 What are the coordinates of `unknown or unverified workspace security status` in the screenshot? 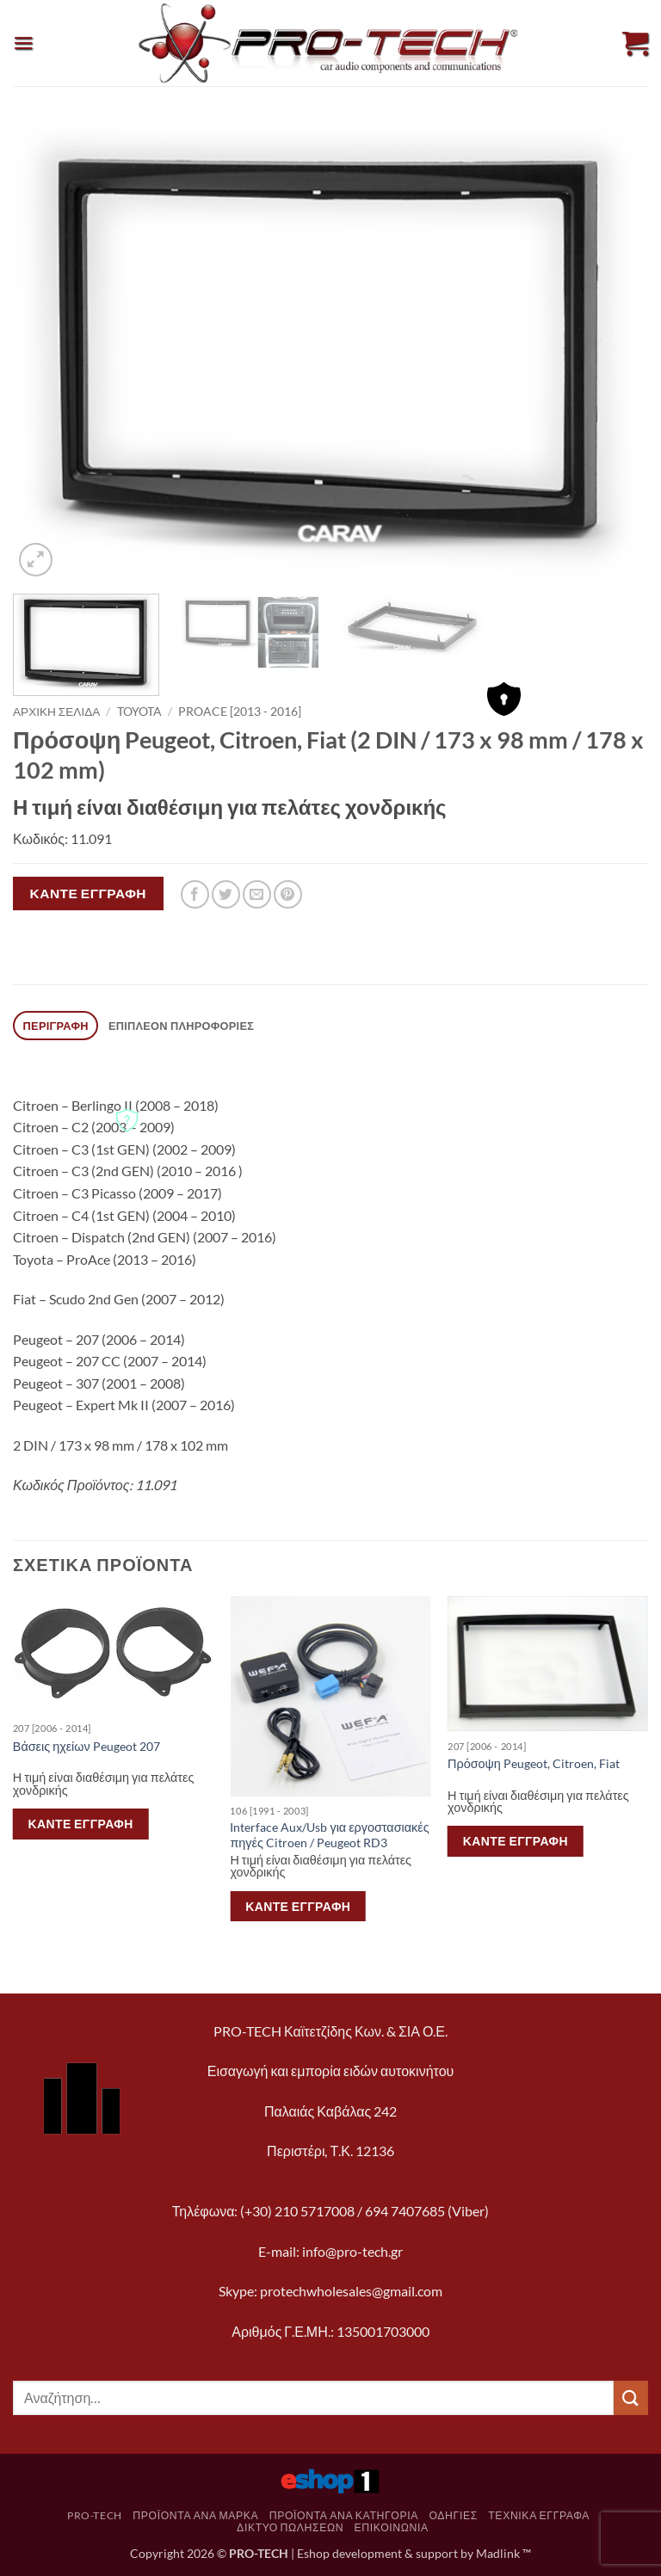 It's located at (127, 1120).